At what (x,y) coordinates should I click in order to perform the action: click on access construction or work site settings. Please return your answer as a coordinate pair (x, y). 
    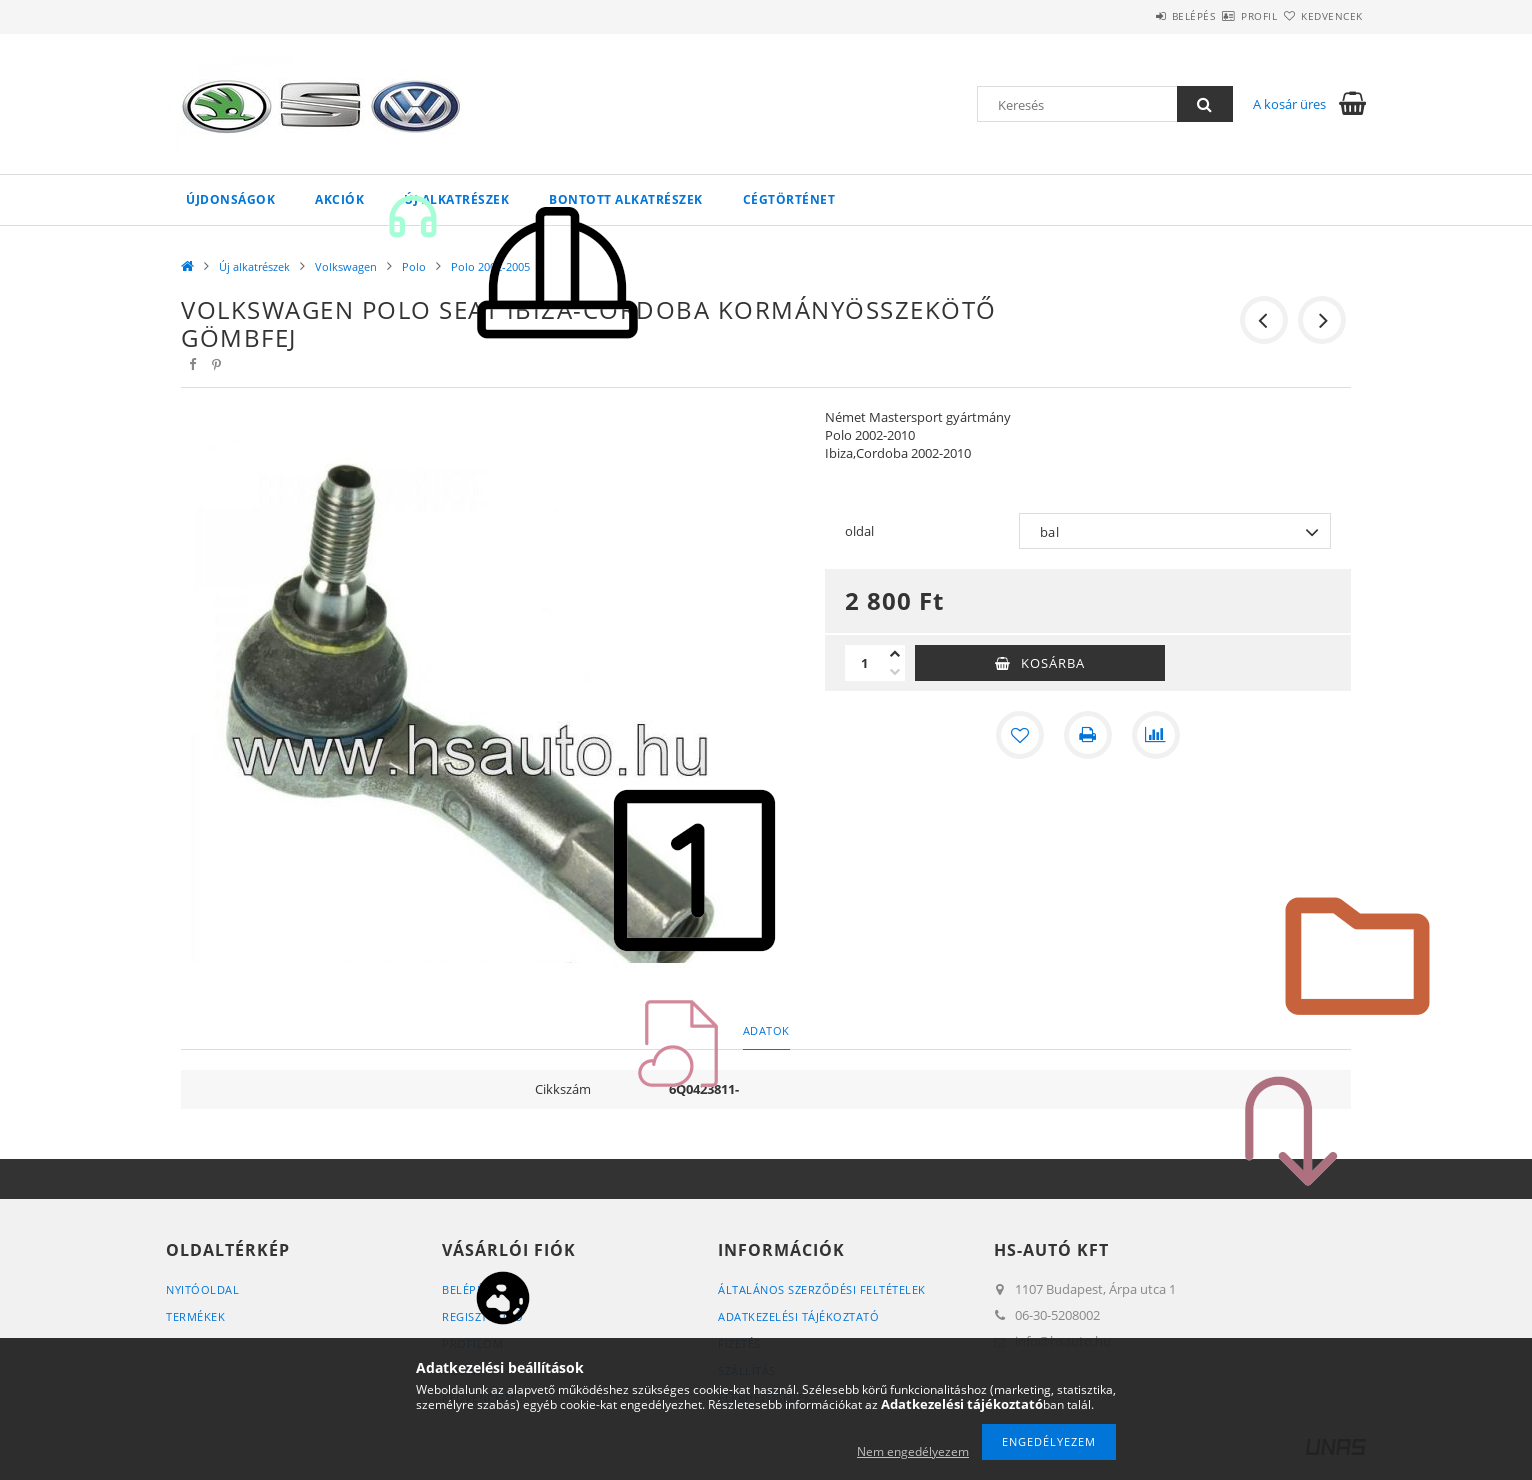
    Looking at the image, I should click on (557, 281).